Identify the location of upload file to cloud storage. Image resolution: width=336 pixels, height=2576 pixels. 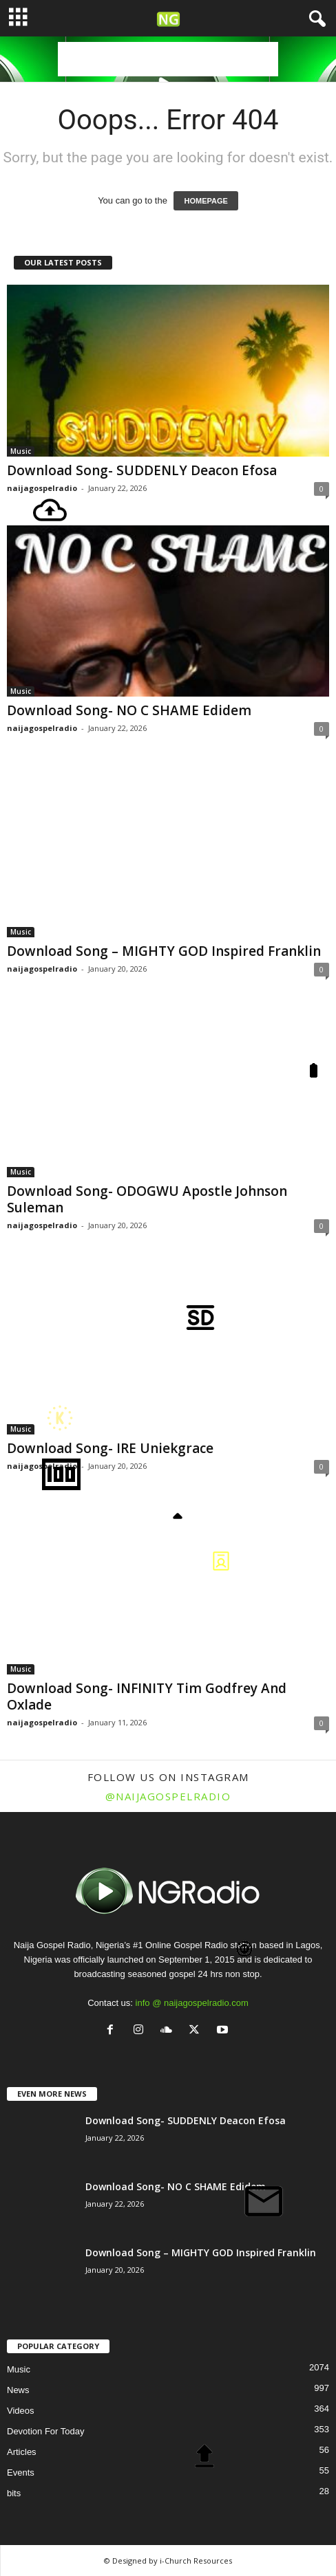
(50, 510).